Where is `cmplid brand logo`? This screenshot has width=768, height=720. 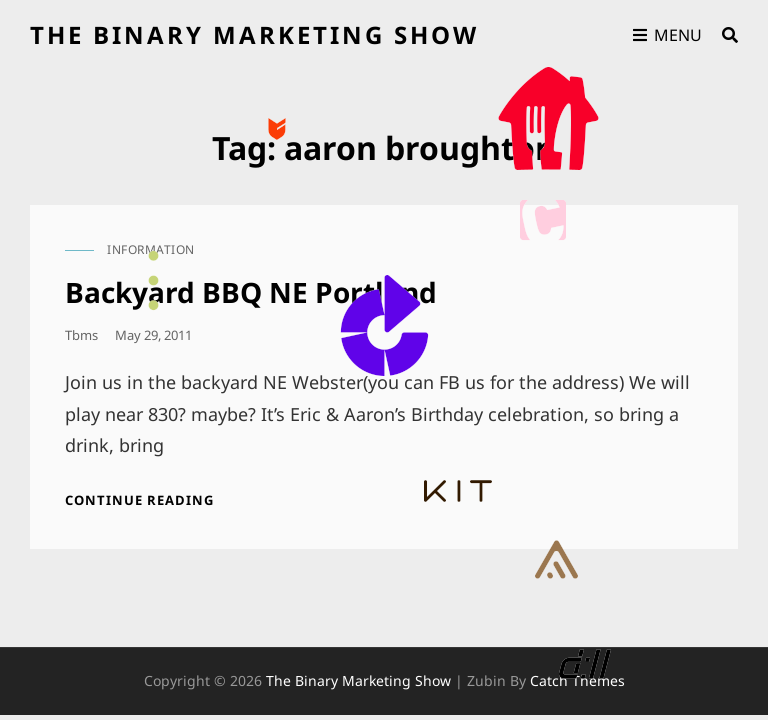 cmplid brand logo is located at coordinates (585, 664).